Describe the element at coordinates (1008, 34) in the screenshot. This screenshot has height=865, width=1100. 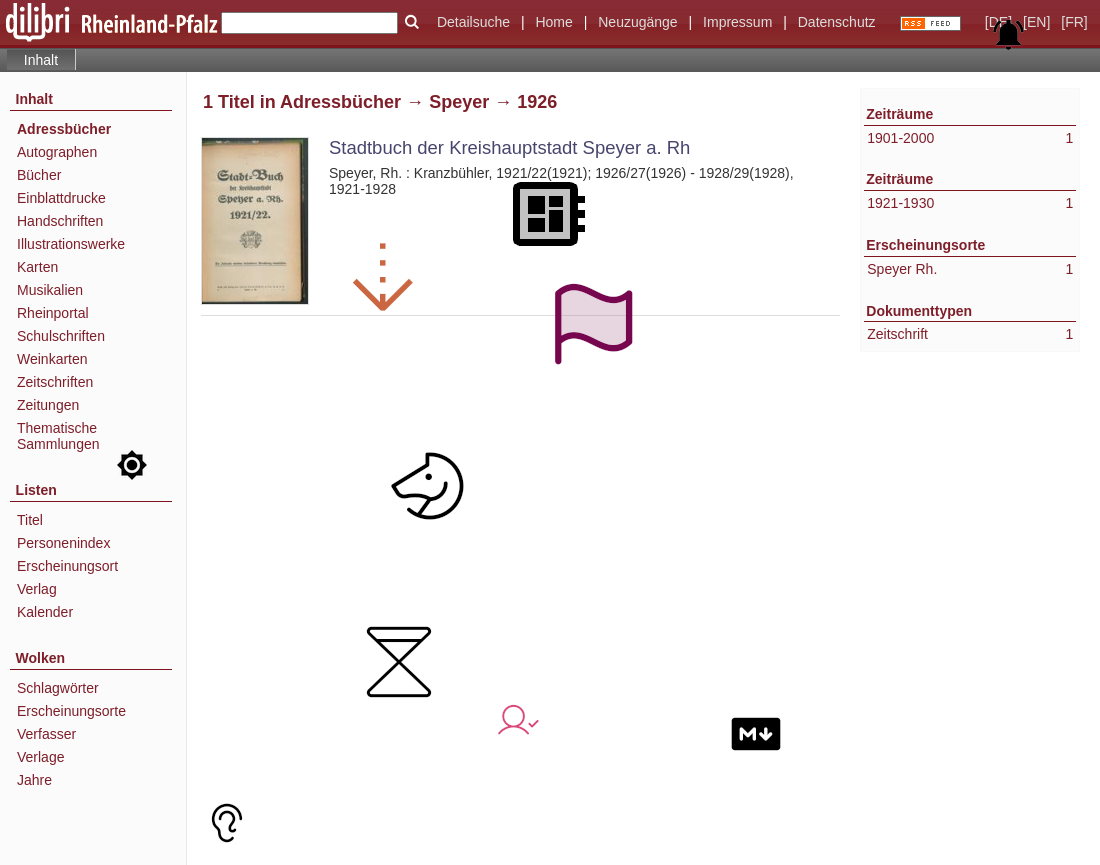
I see `indicates active or incoming notifications` at that location.